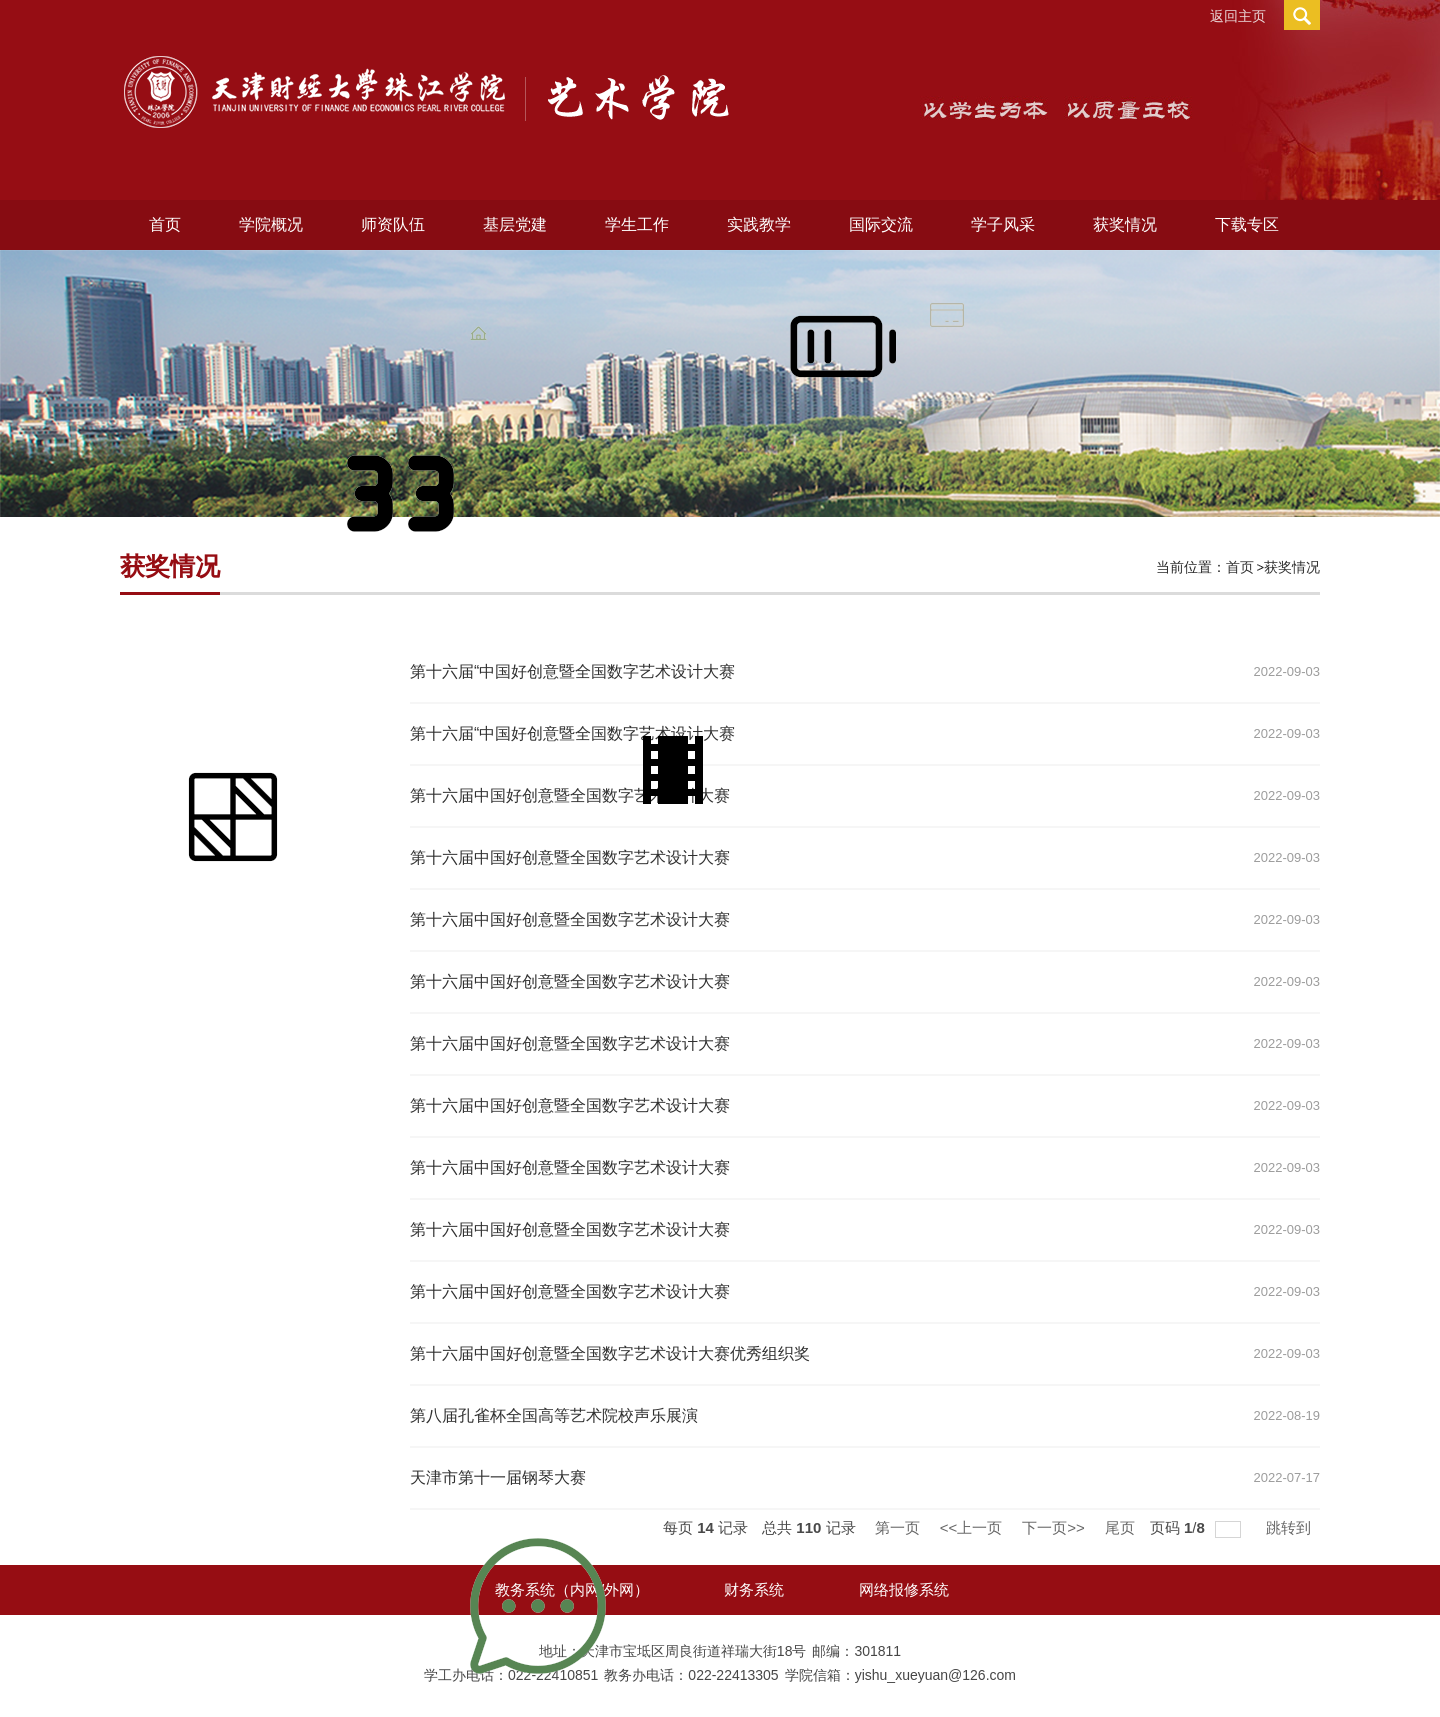 The image size is (1440, 1717). What do you see at coordinates (538, 1606) in the screenshot?
I see `open chat or messaging` at bounding box center [538, 1606].